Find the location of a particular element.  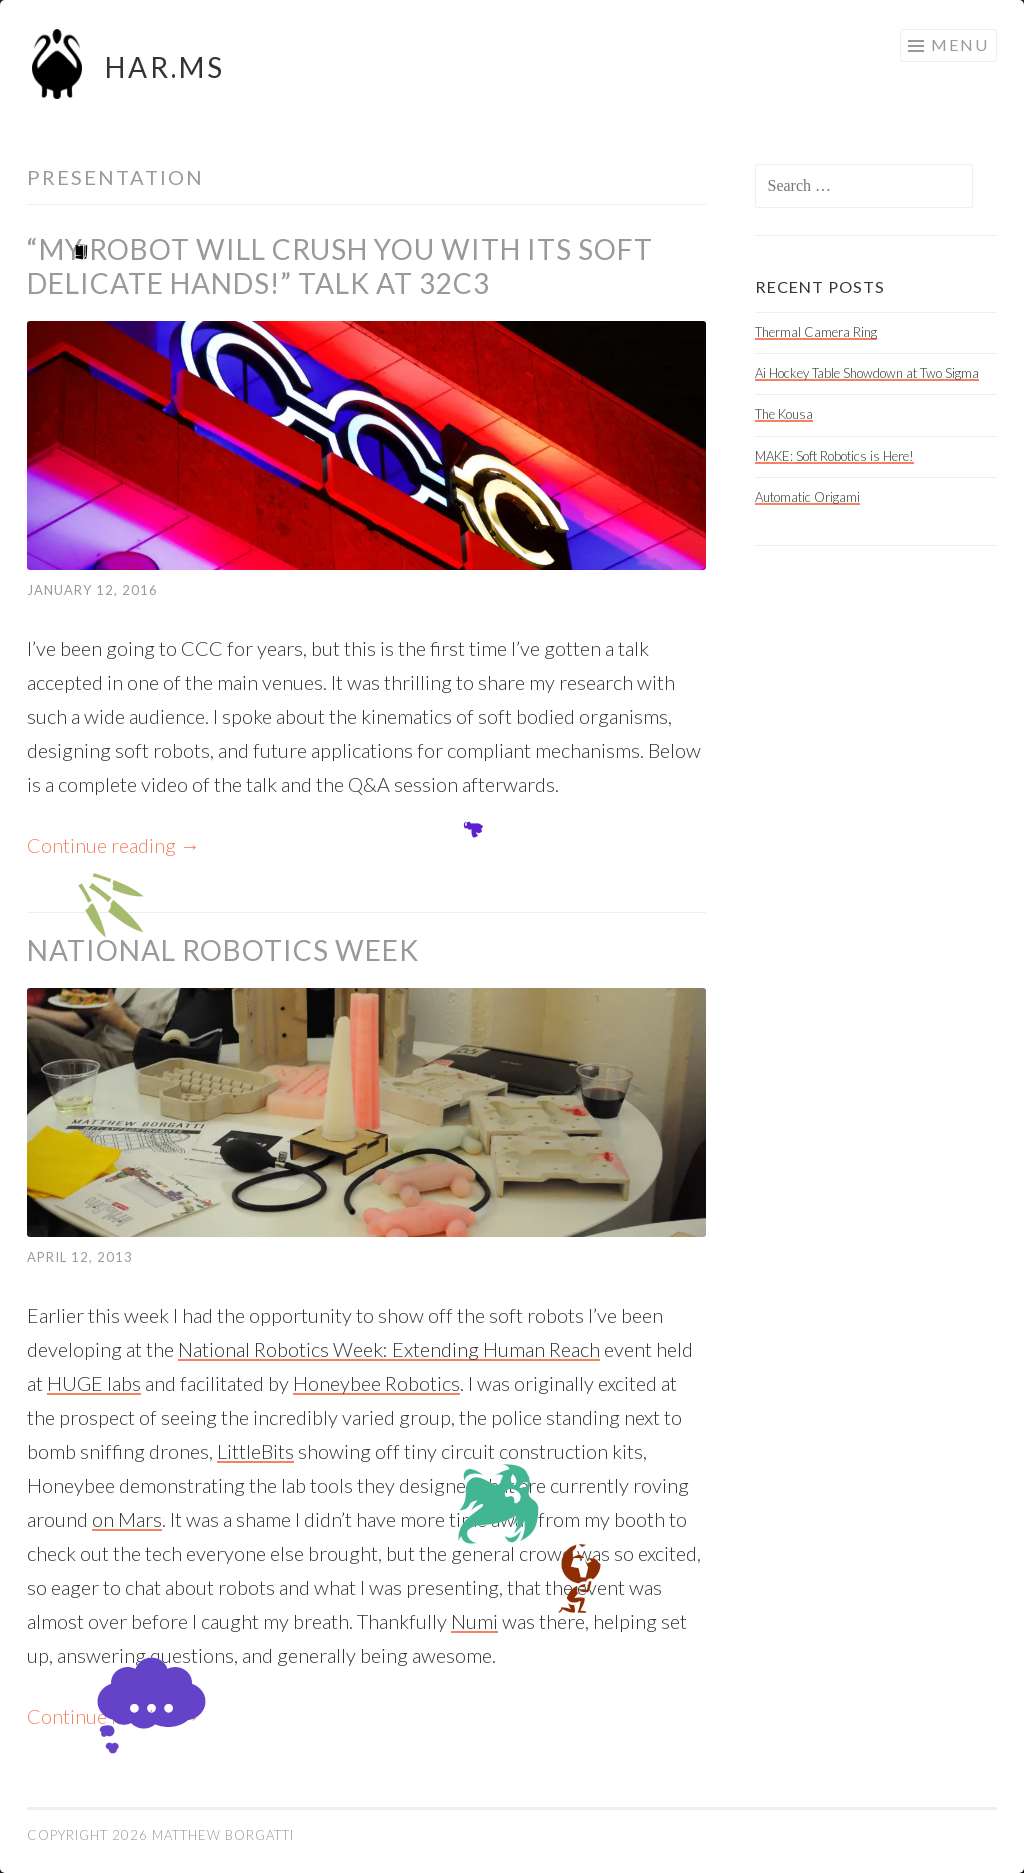

ghost enemy or spirit character in a game is located at coordinates (498, 1504).